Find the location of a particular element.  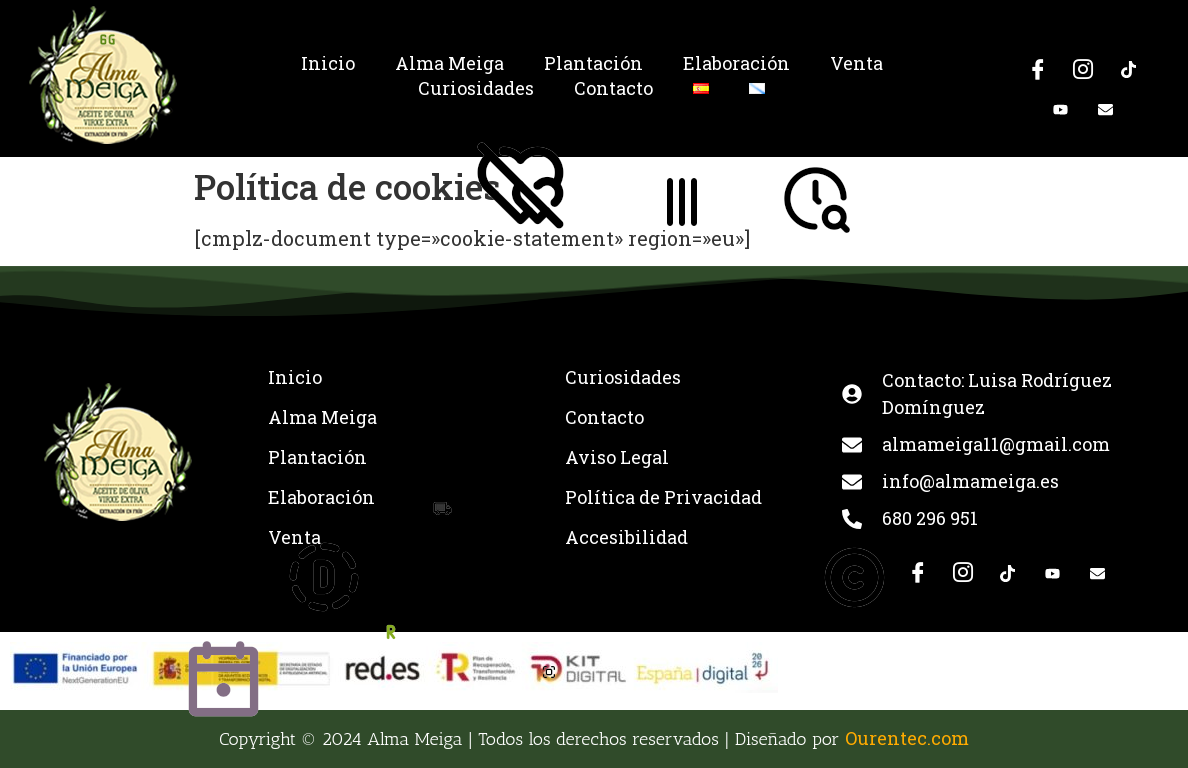

indicates copyrighted content is located at coordinates (854, 577).